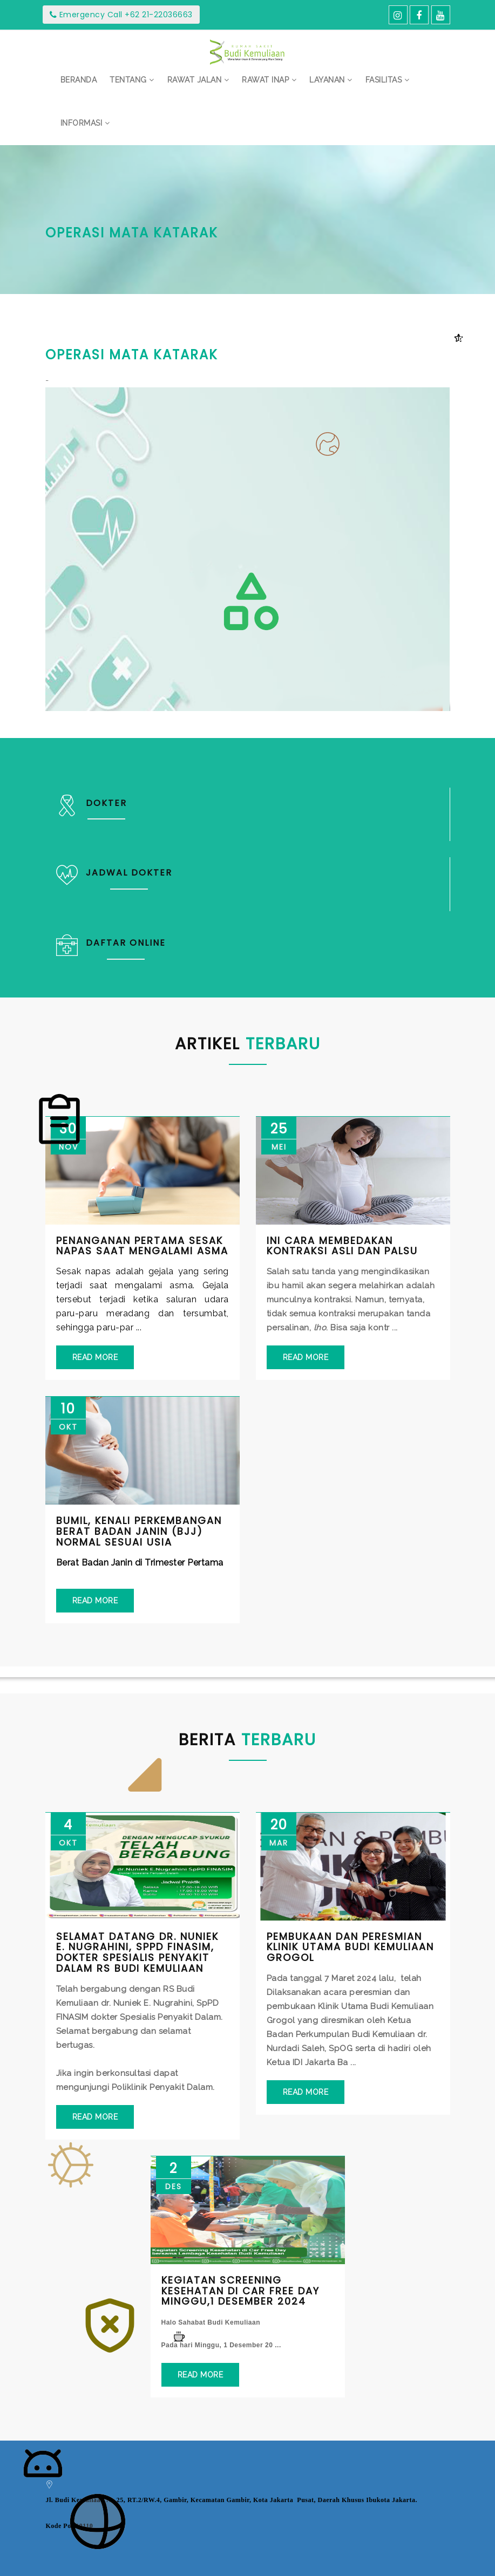 The width and height of the screenshot is (495, 2576). What do you see at coordinates (147, 1776) in the screenshot?
I see `indicates full cellular signal strength` at bounding box center [147, 1776].